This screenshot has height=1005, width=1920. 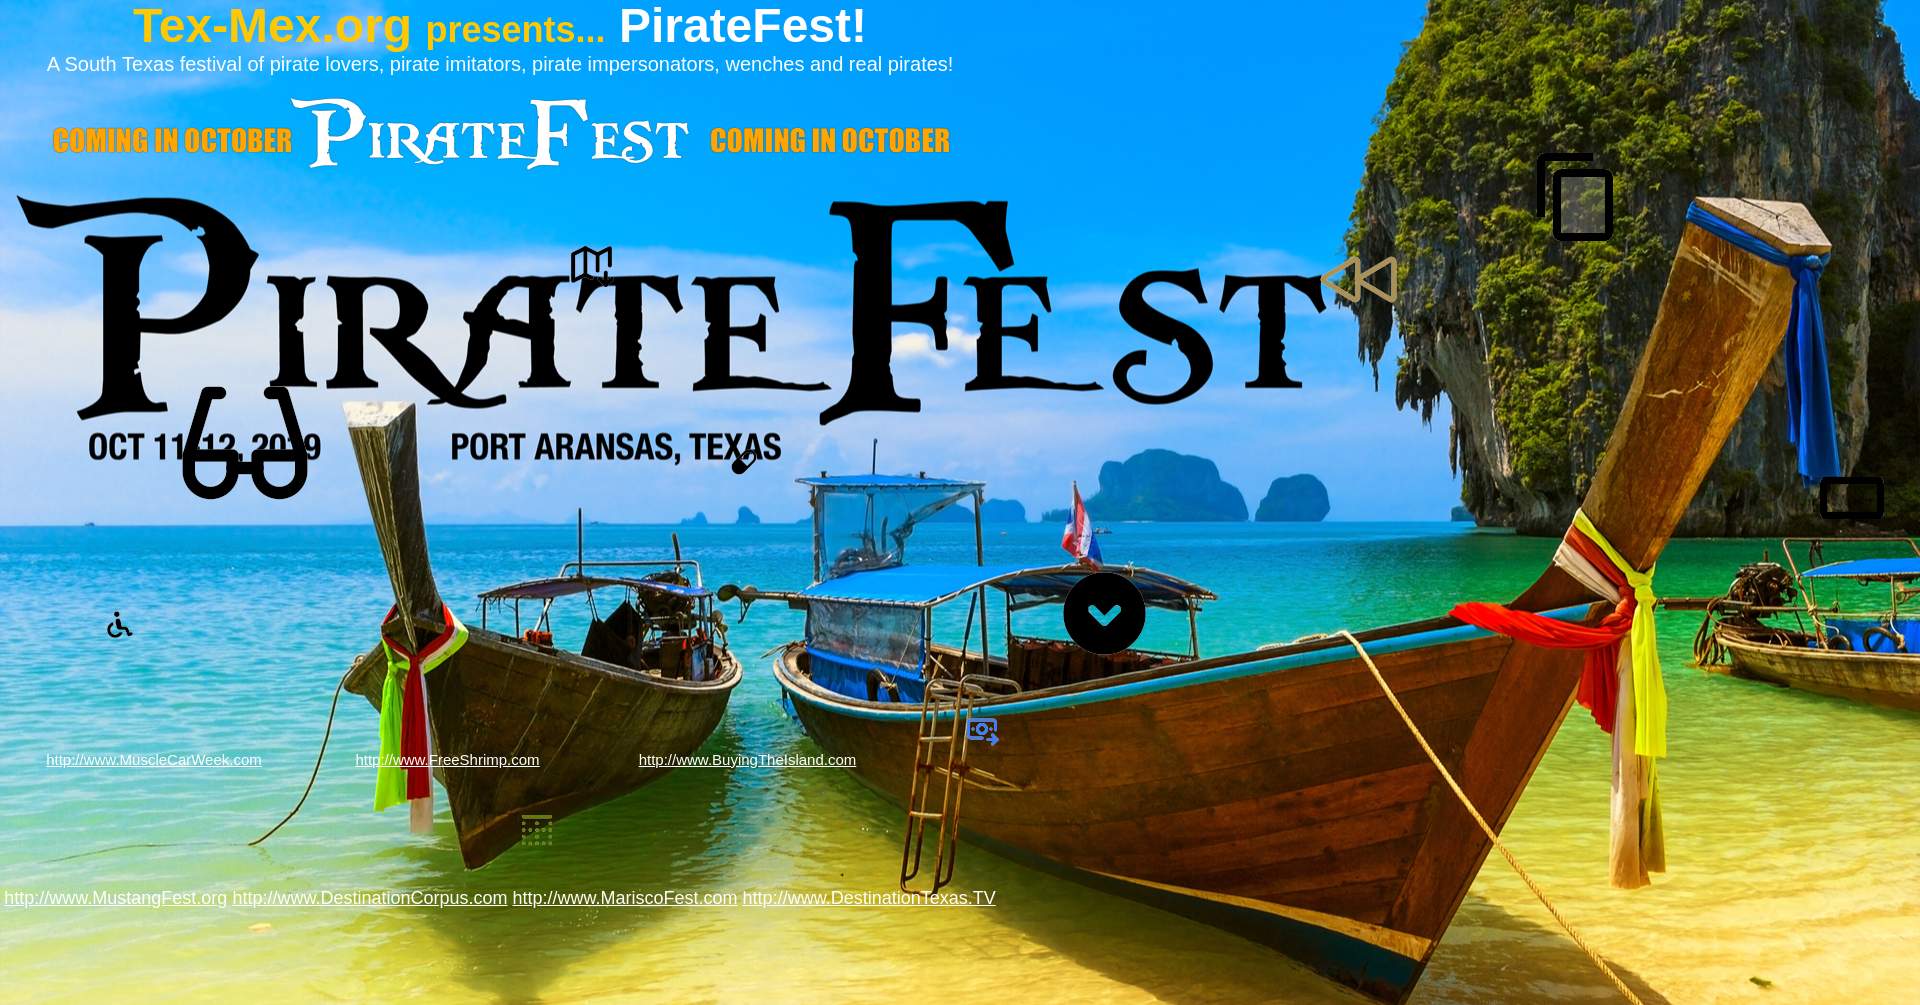 I want to click on copy to clipboard, so click(x=1577, y=197).